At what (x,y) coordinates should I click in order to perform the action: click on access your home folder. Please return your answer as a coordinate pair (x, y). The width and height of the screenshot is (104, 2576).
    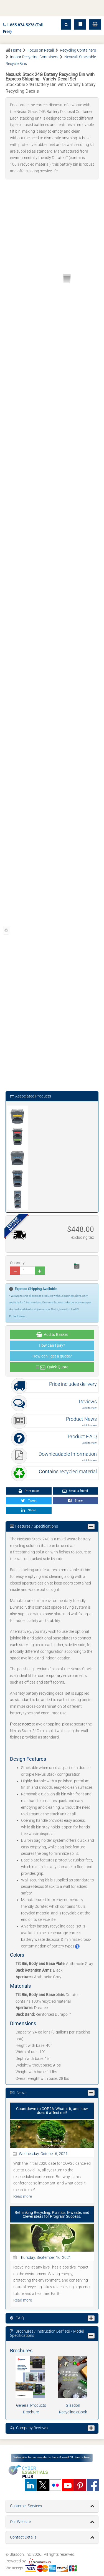
    Looking at the image, I should click on (77, 1266).